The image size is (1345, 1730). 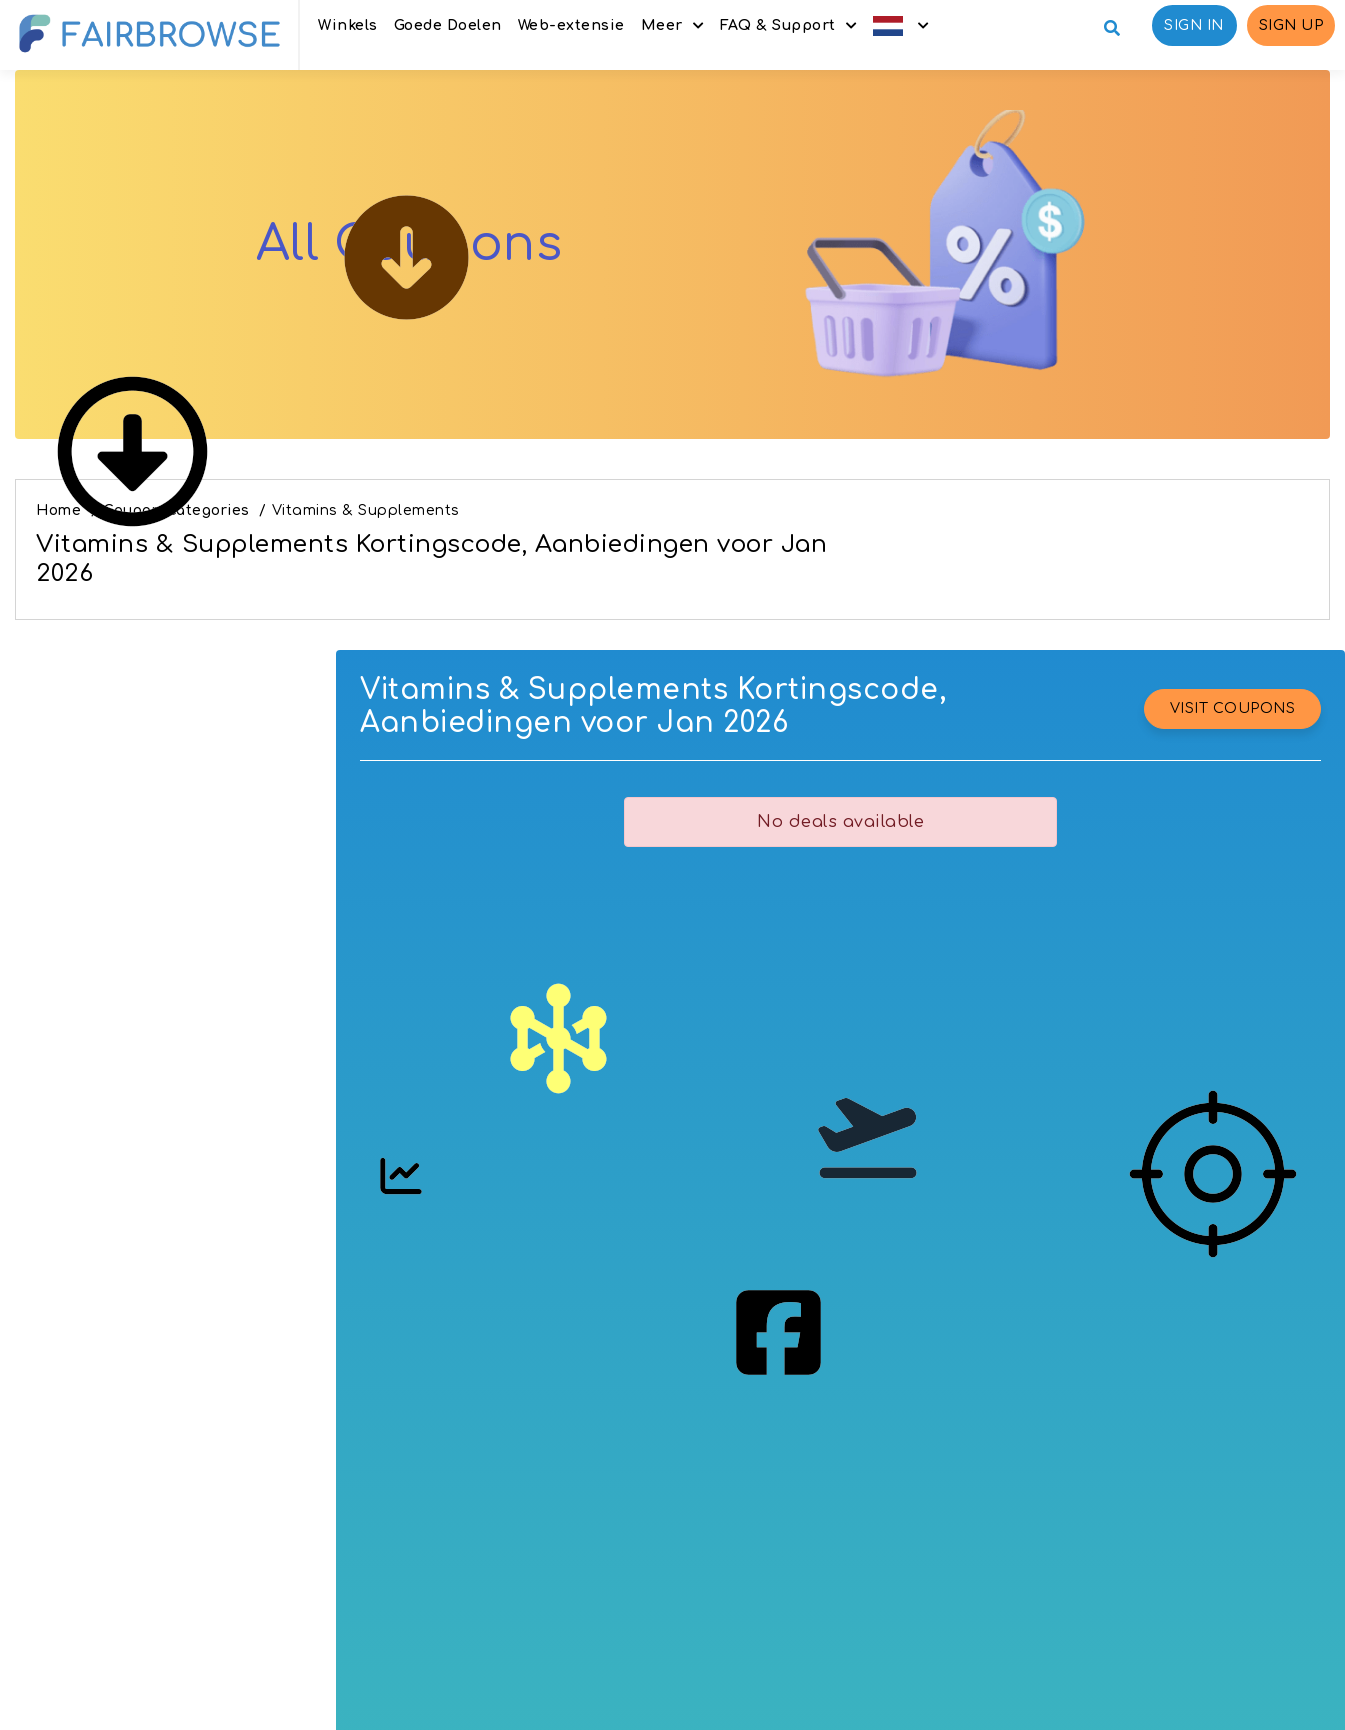 What do you see at coordinates (401, 1176) in the screenshot?
I see `view analytics or performance data` at bounding box center [401, 1176].